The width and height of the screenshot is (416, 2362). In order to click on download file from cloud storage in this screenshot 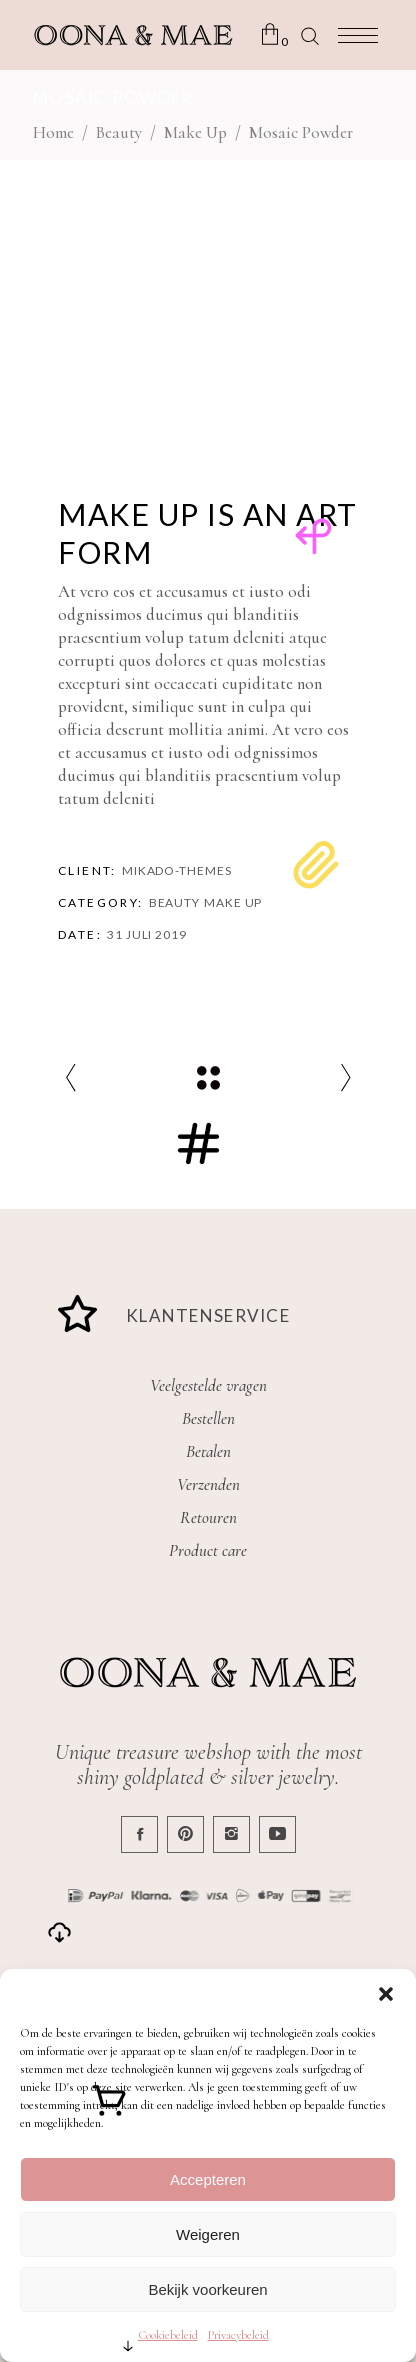, I will do `click(59, 1932)`.